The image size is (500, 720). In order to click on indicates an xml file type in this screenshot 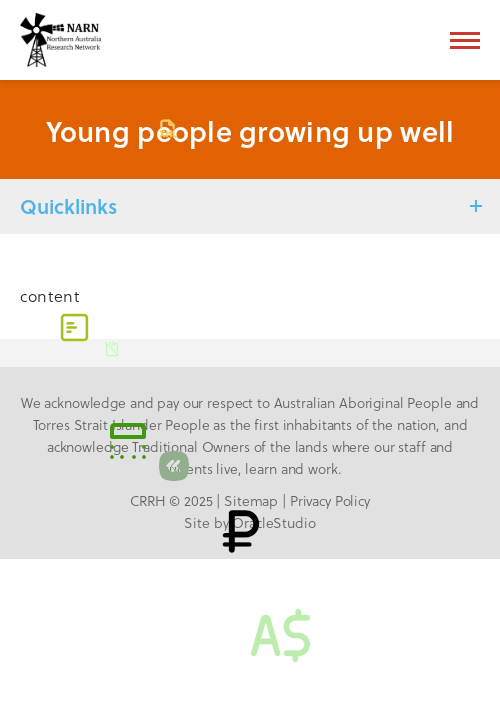, I will do `click(167, 128)`.